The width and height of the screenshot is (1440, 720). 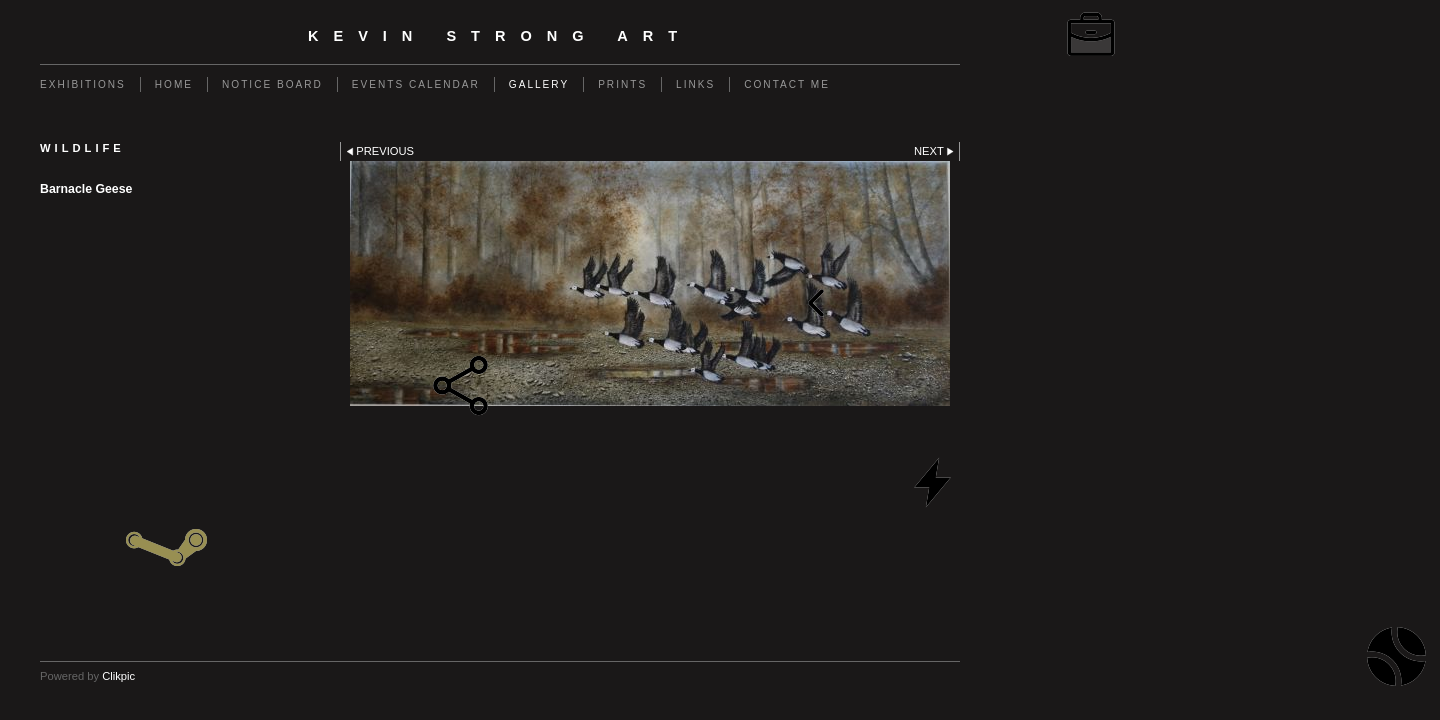 I want to click on access tennis or sports-related features, so click(x=1396, y=656).